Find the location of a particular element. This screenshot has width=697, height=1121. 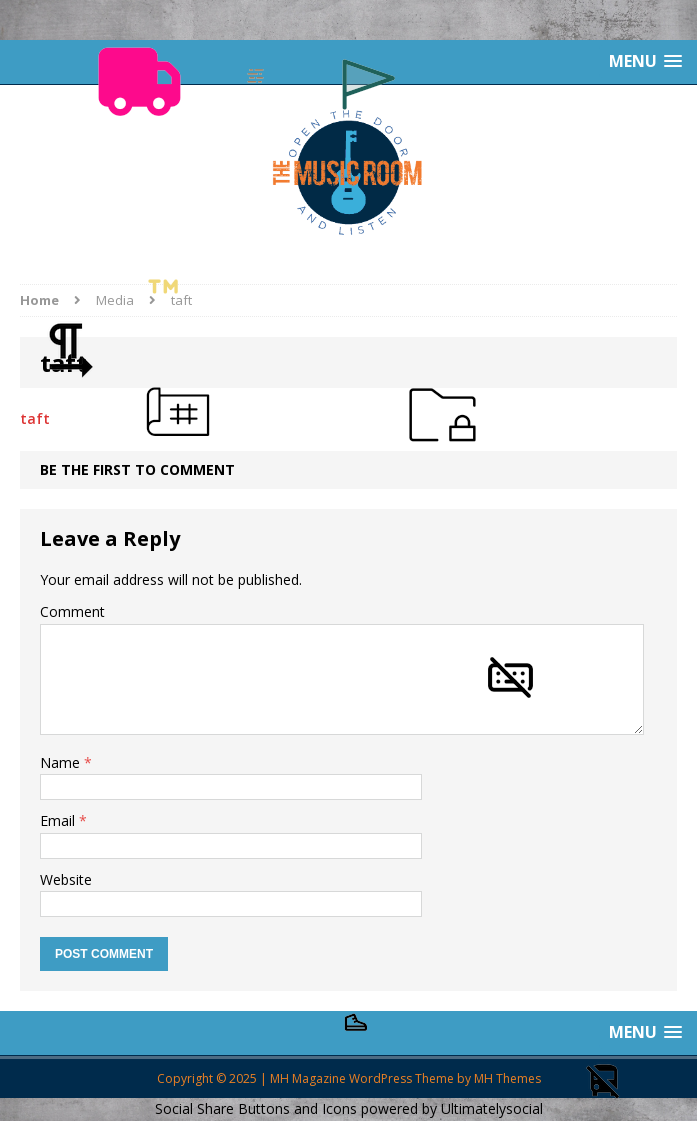

indicates misty or foggy weather conditions is located at coordinates (255, 75).